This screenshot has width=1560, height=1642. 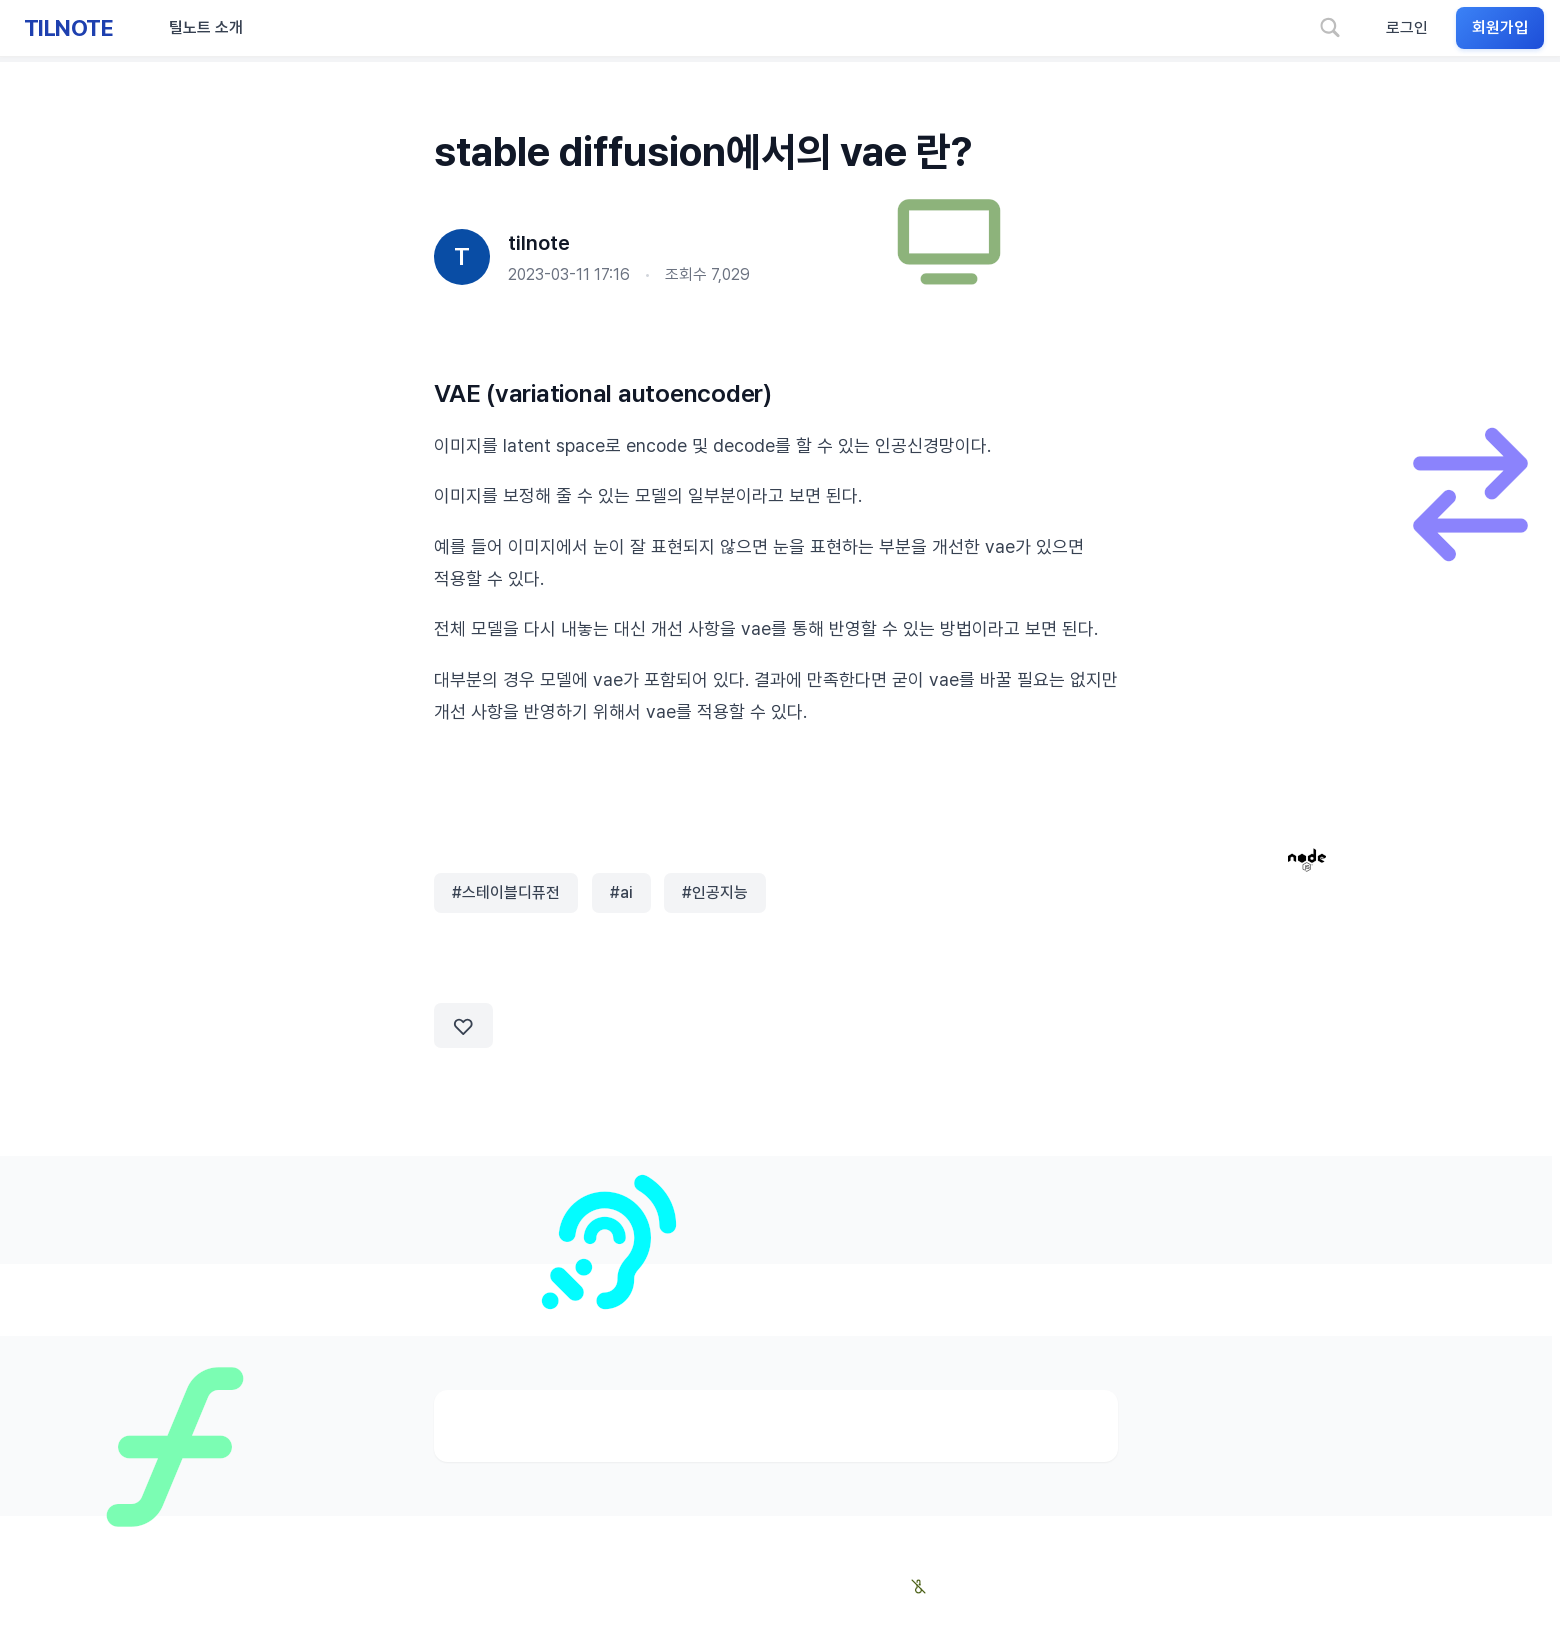 What do you see at coordinates (1307, 860) in the screenshot?
I see `node.js logo indicating a javascript runtime environment` at bounding box center [1307, 860].